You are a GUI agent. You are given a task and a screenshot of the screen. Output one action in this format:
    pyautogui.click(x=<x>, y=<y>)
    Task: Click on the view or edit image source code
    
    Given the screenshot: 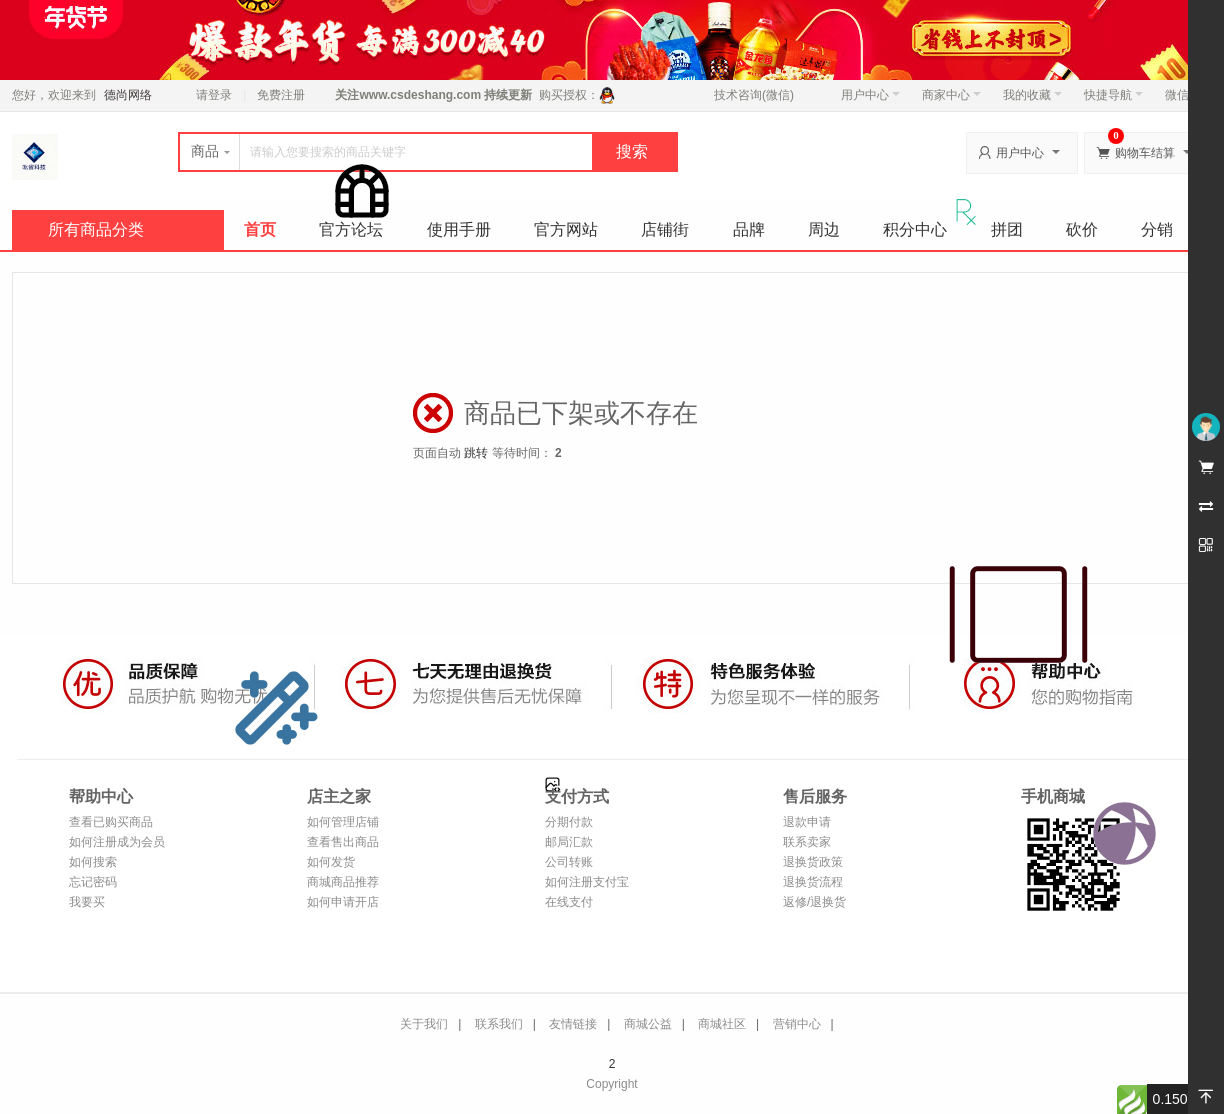 What is the action you would take?
    pyautogui.click(x=552, y=784)
    